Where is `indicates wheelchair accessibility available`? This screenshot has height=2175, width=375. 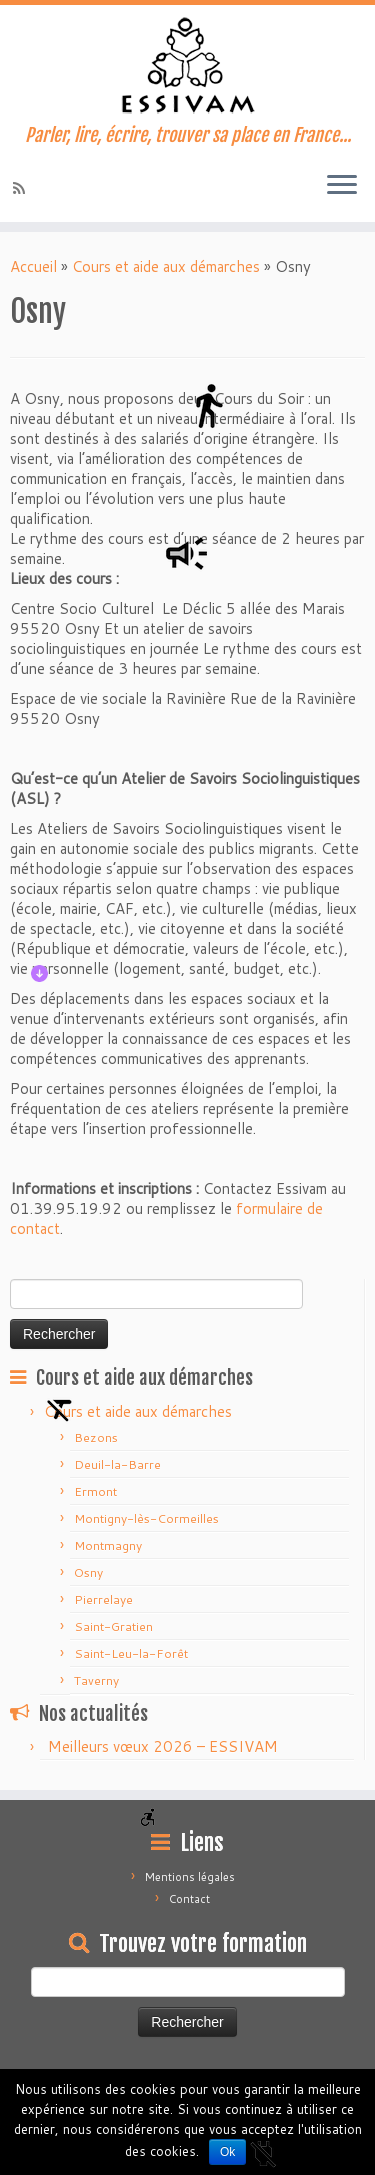
indicates wheelchair accessibility available is located at coordinates (147, 1817).